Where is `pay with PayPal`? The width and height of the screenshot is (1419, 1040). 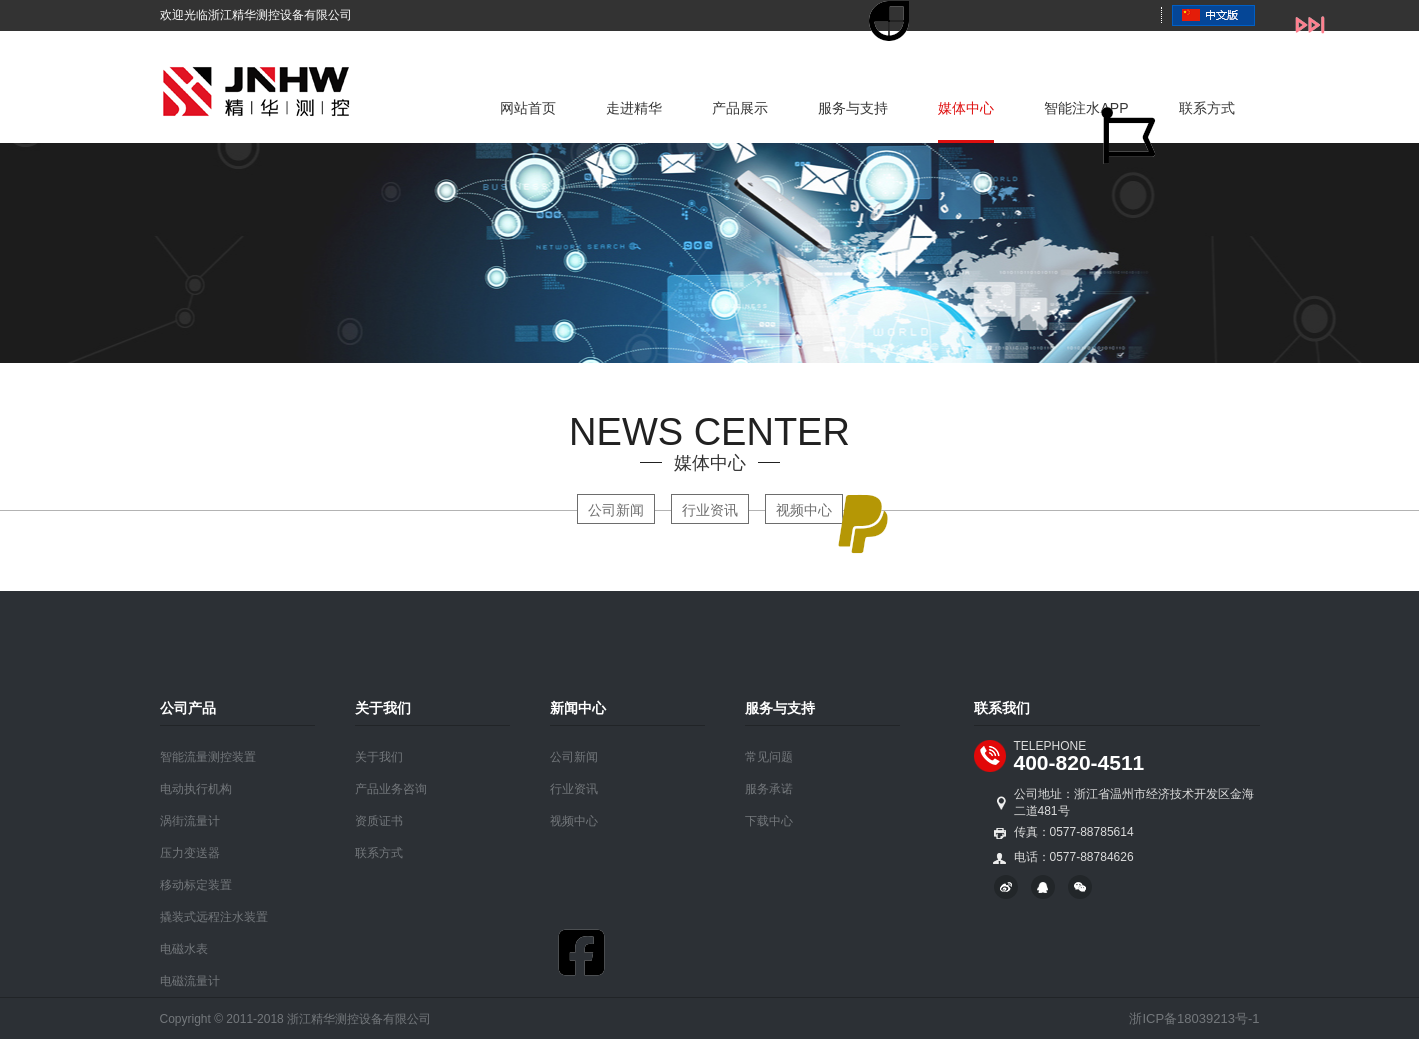
pay with PayPal is located at coordinates (863, 524).